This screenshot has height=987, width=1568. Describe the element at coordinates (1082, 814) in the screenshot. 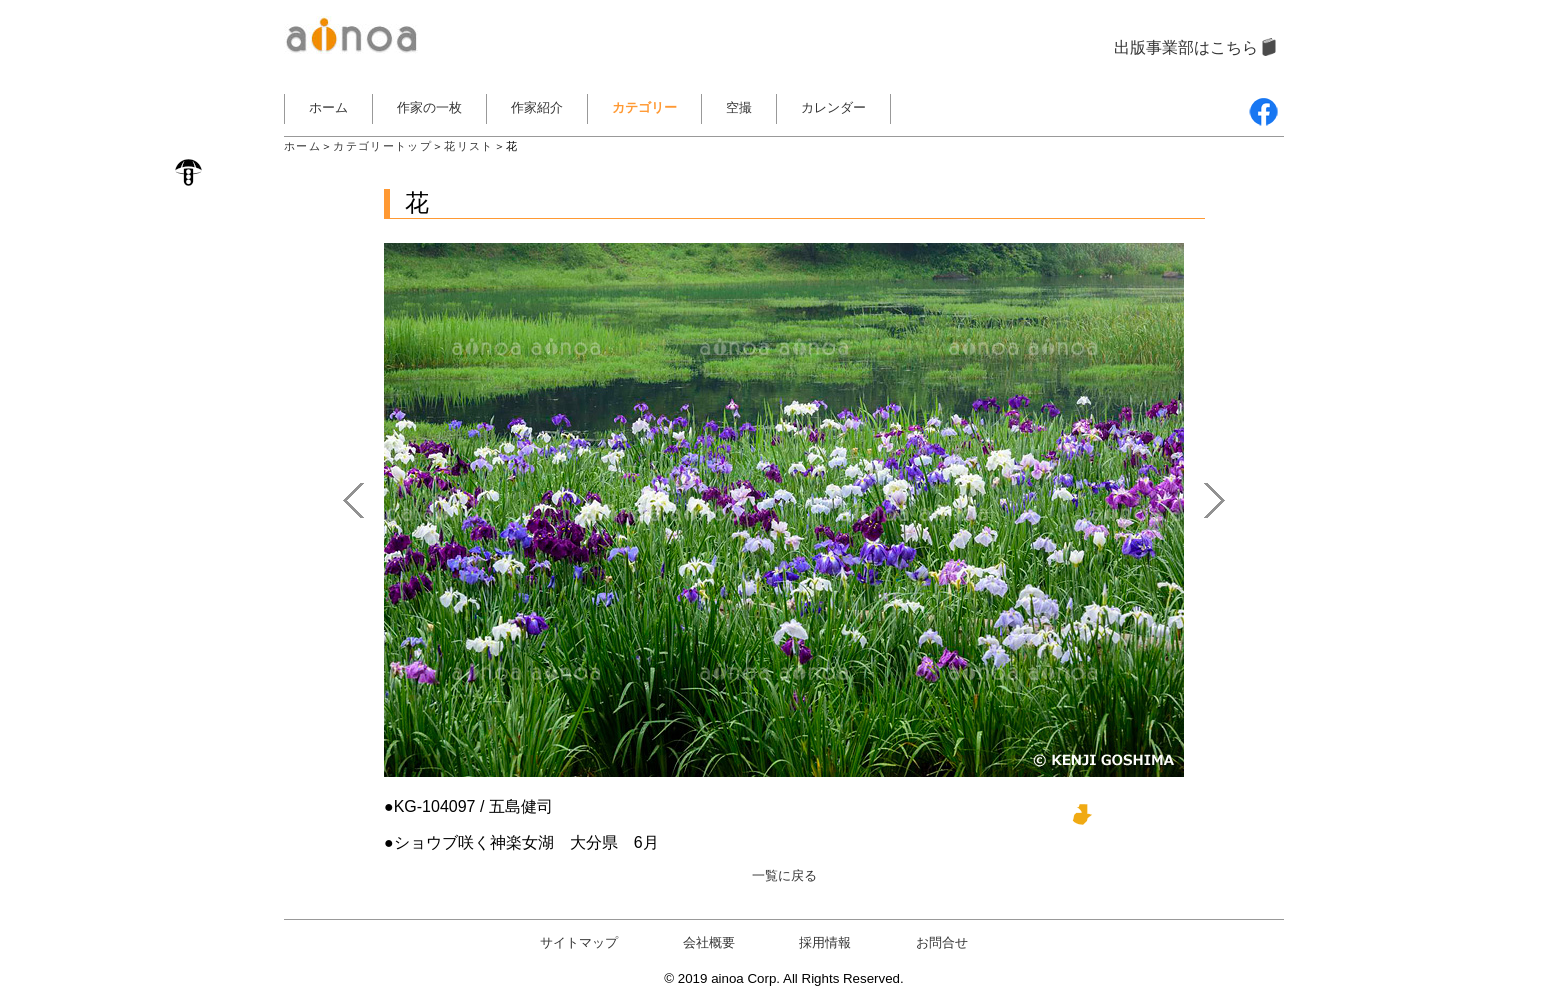

I see `select Guatemala as your country or region` at that location.